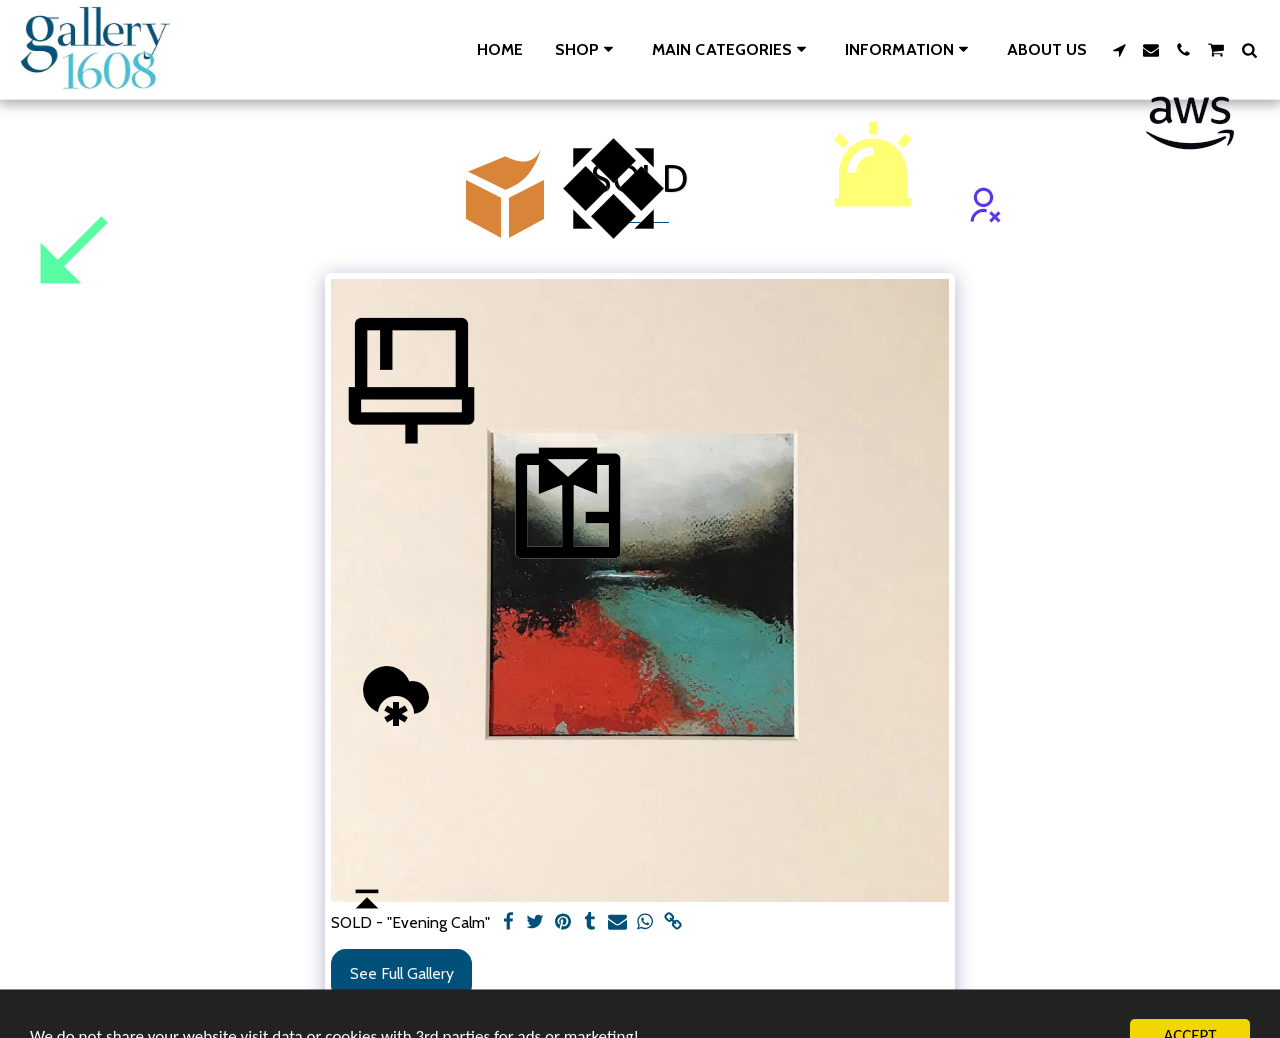 The height and width of the screenshot is (1038, 1280). Describe the element at coordinates (983, 205) in the screenshot. I see `unfollow a user` at that location.